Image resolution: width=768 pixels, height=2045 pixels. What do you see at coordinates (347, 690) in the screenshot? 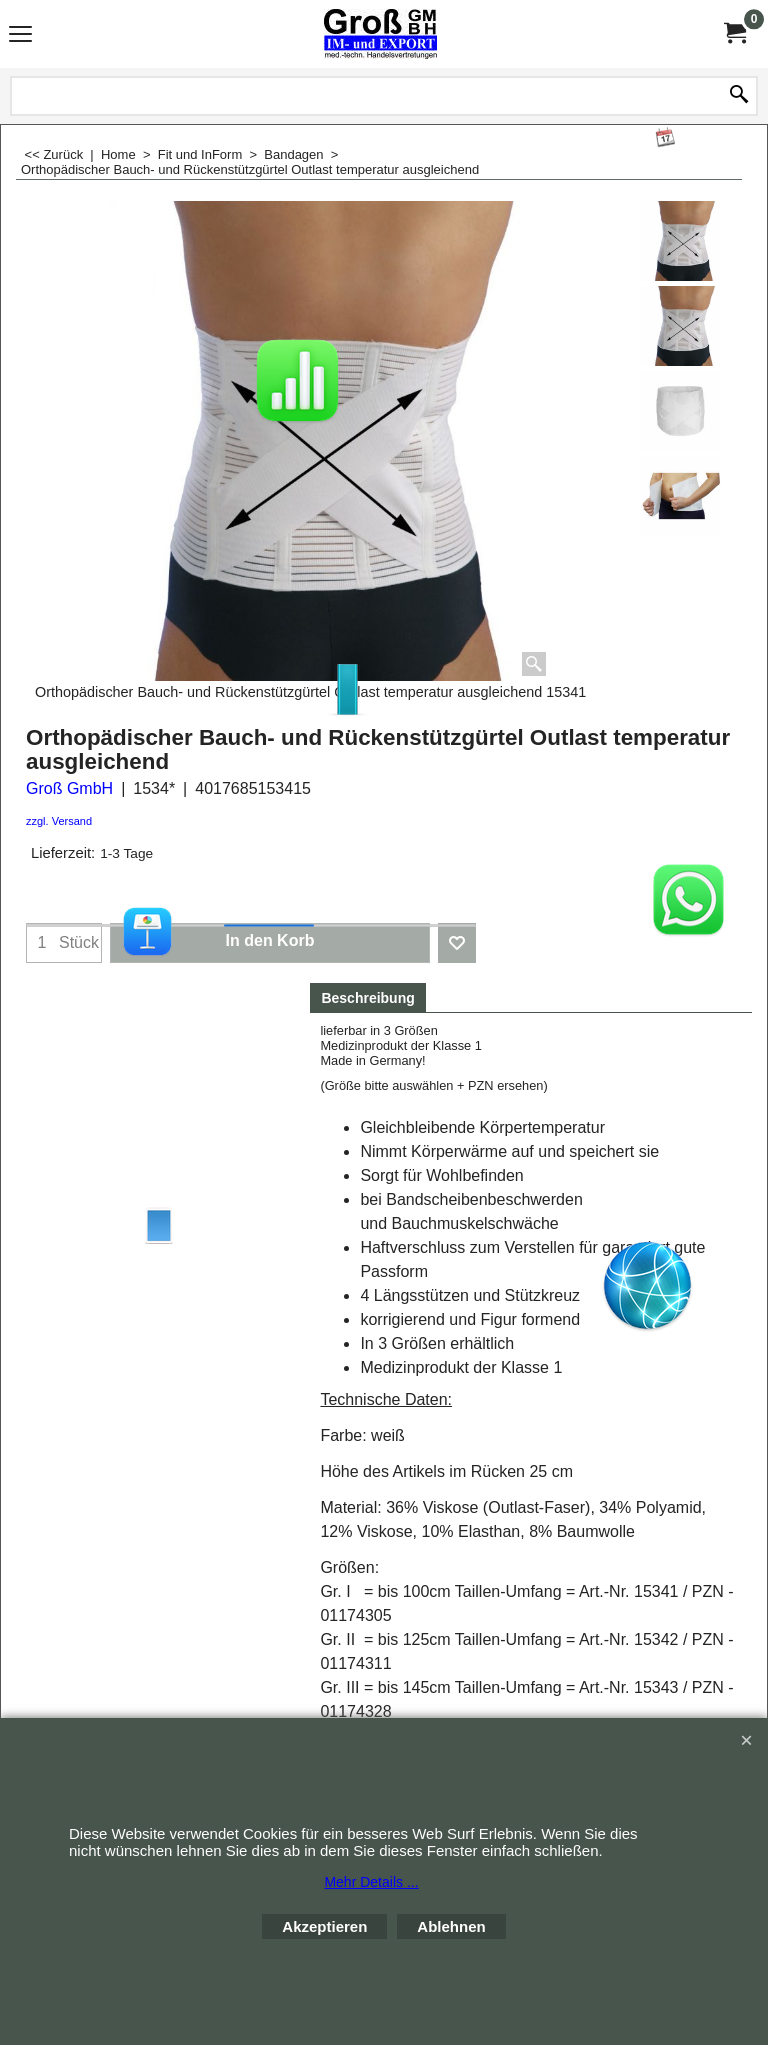
I see `iPod nano device connected` at bounding box center [347, 690].